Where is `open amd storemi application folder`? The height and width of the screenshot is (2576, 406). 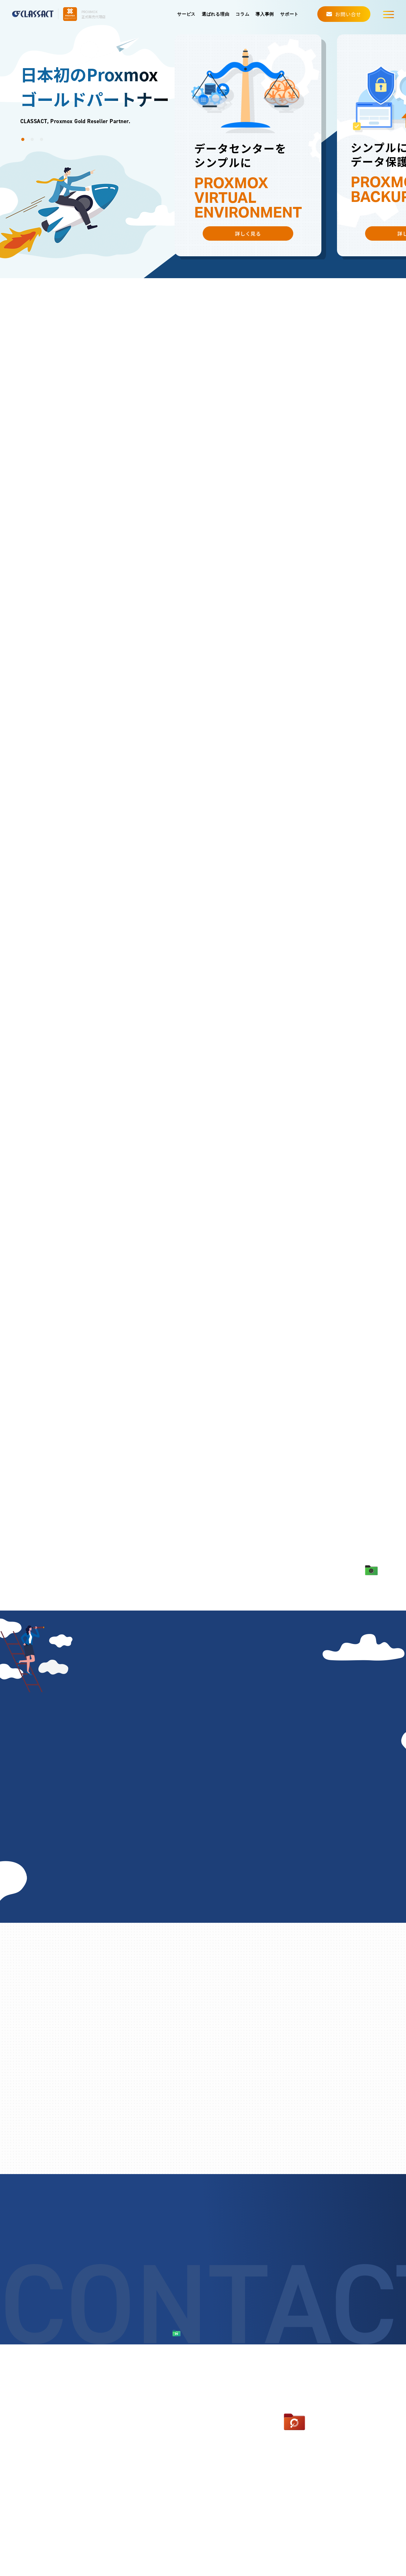
open amd storemi application folder is located at coordinates (294, 2422).